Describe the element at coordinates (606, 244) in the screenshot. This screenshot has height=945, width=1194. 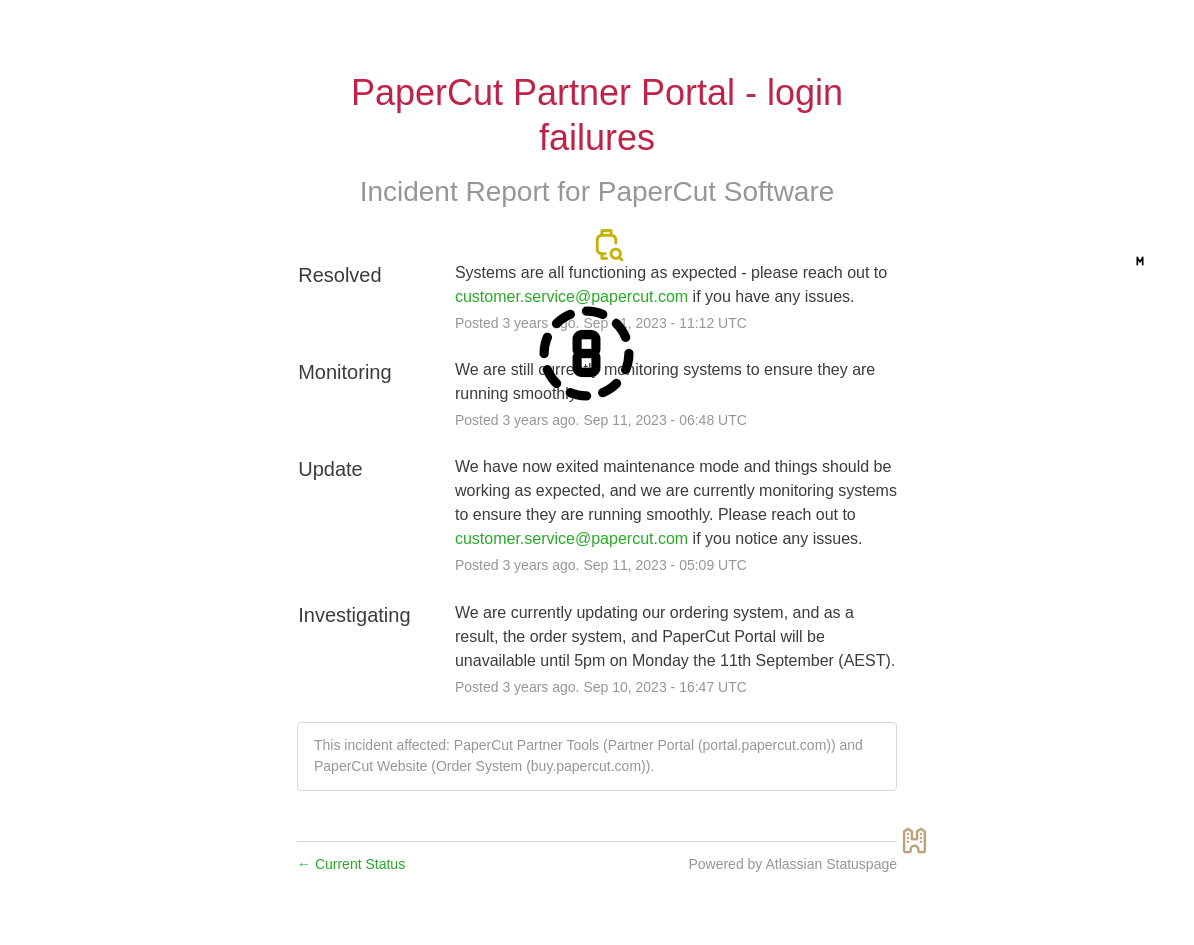
I see `search for a connected smartwatch` at that location.